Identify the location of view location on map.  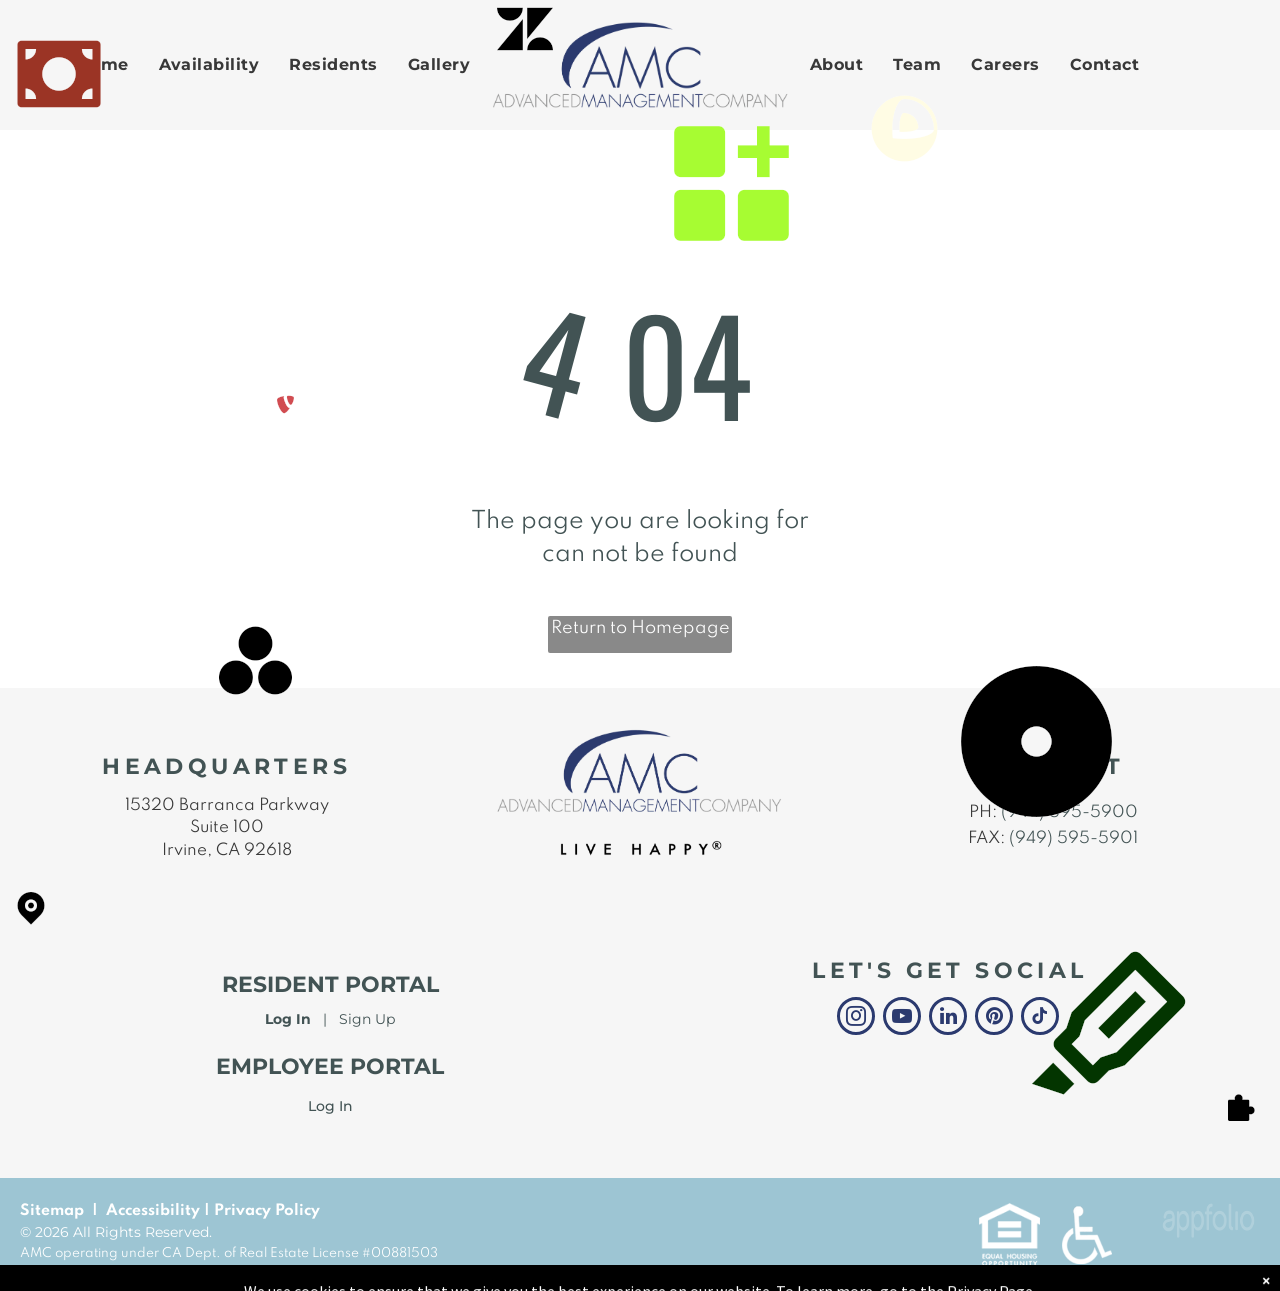
(31, 907).